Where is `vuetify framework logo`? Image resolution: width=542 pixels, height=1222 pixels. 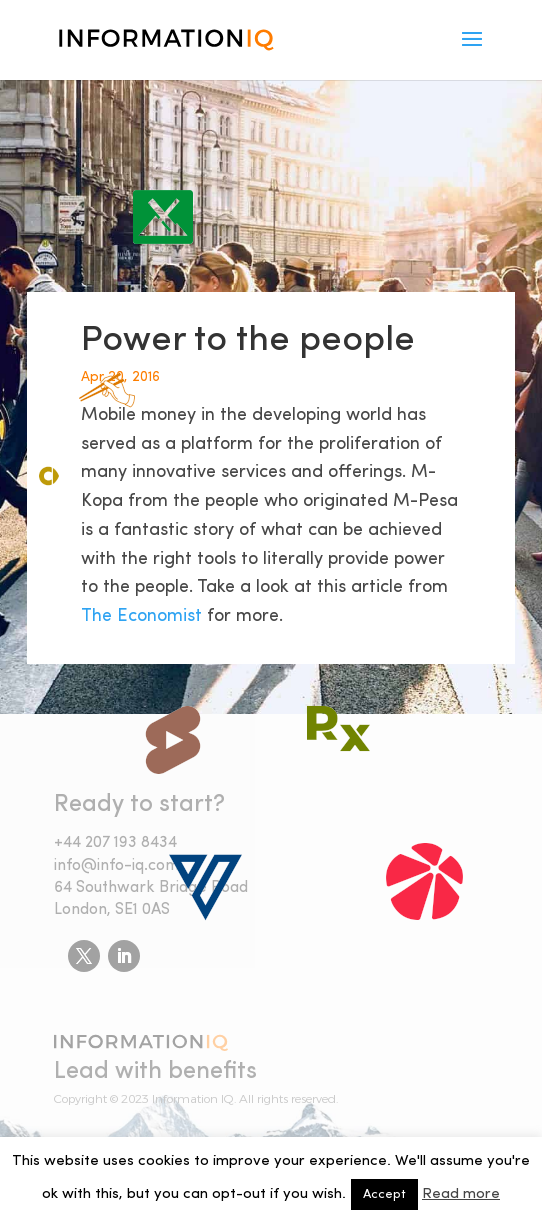 vuetify framework logo is located at coordinates (205, 887).